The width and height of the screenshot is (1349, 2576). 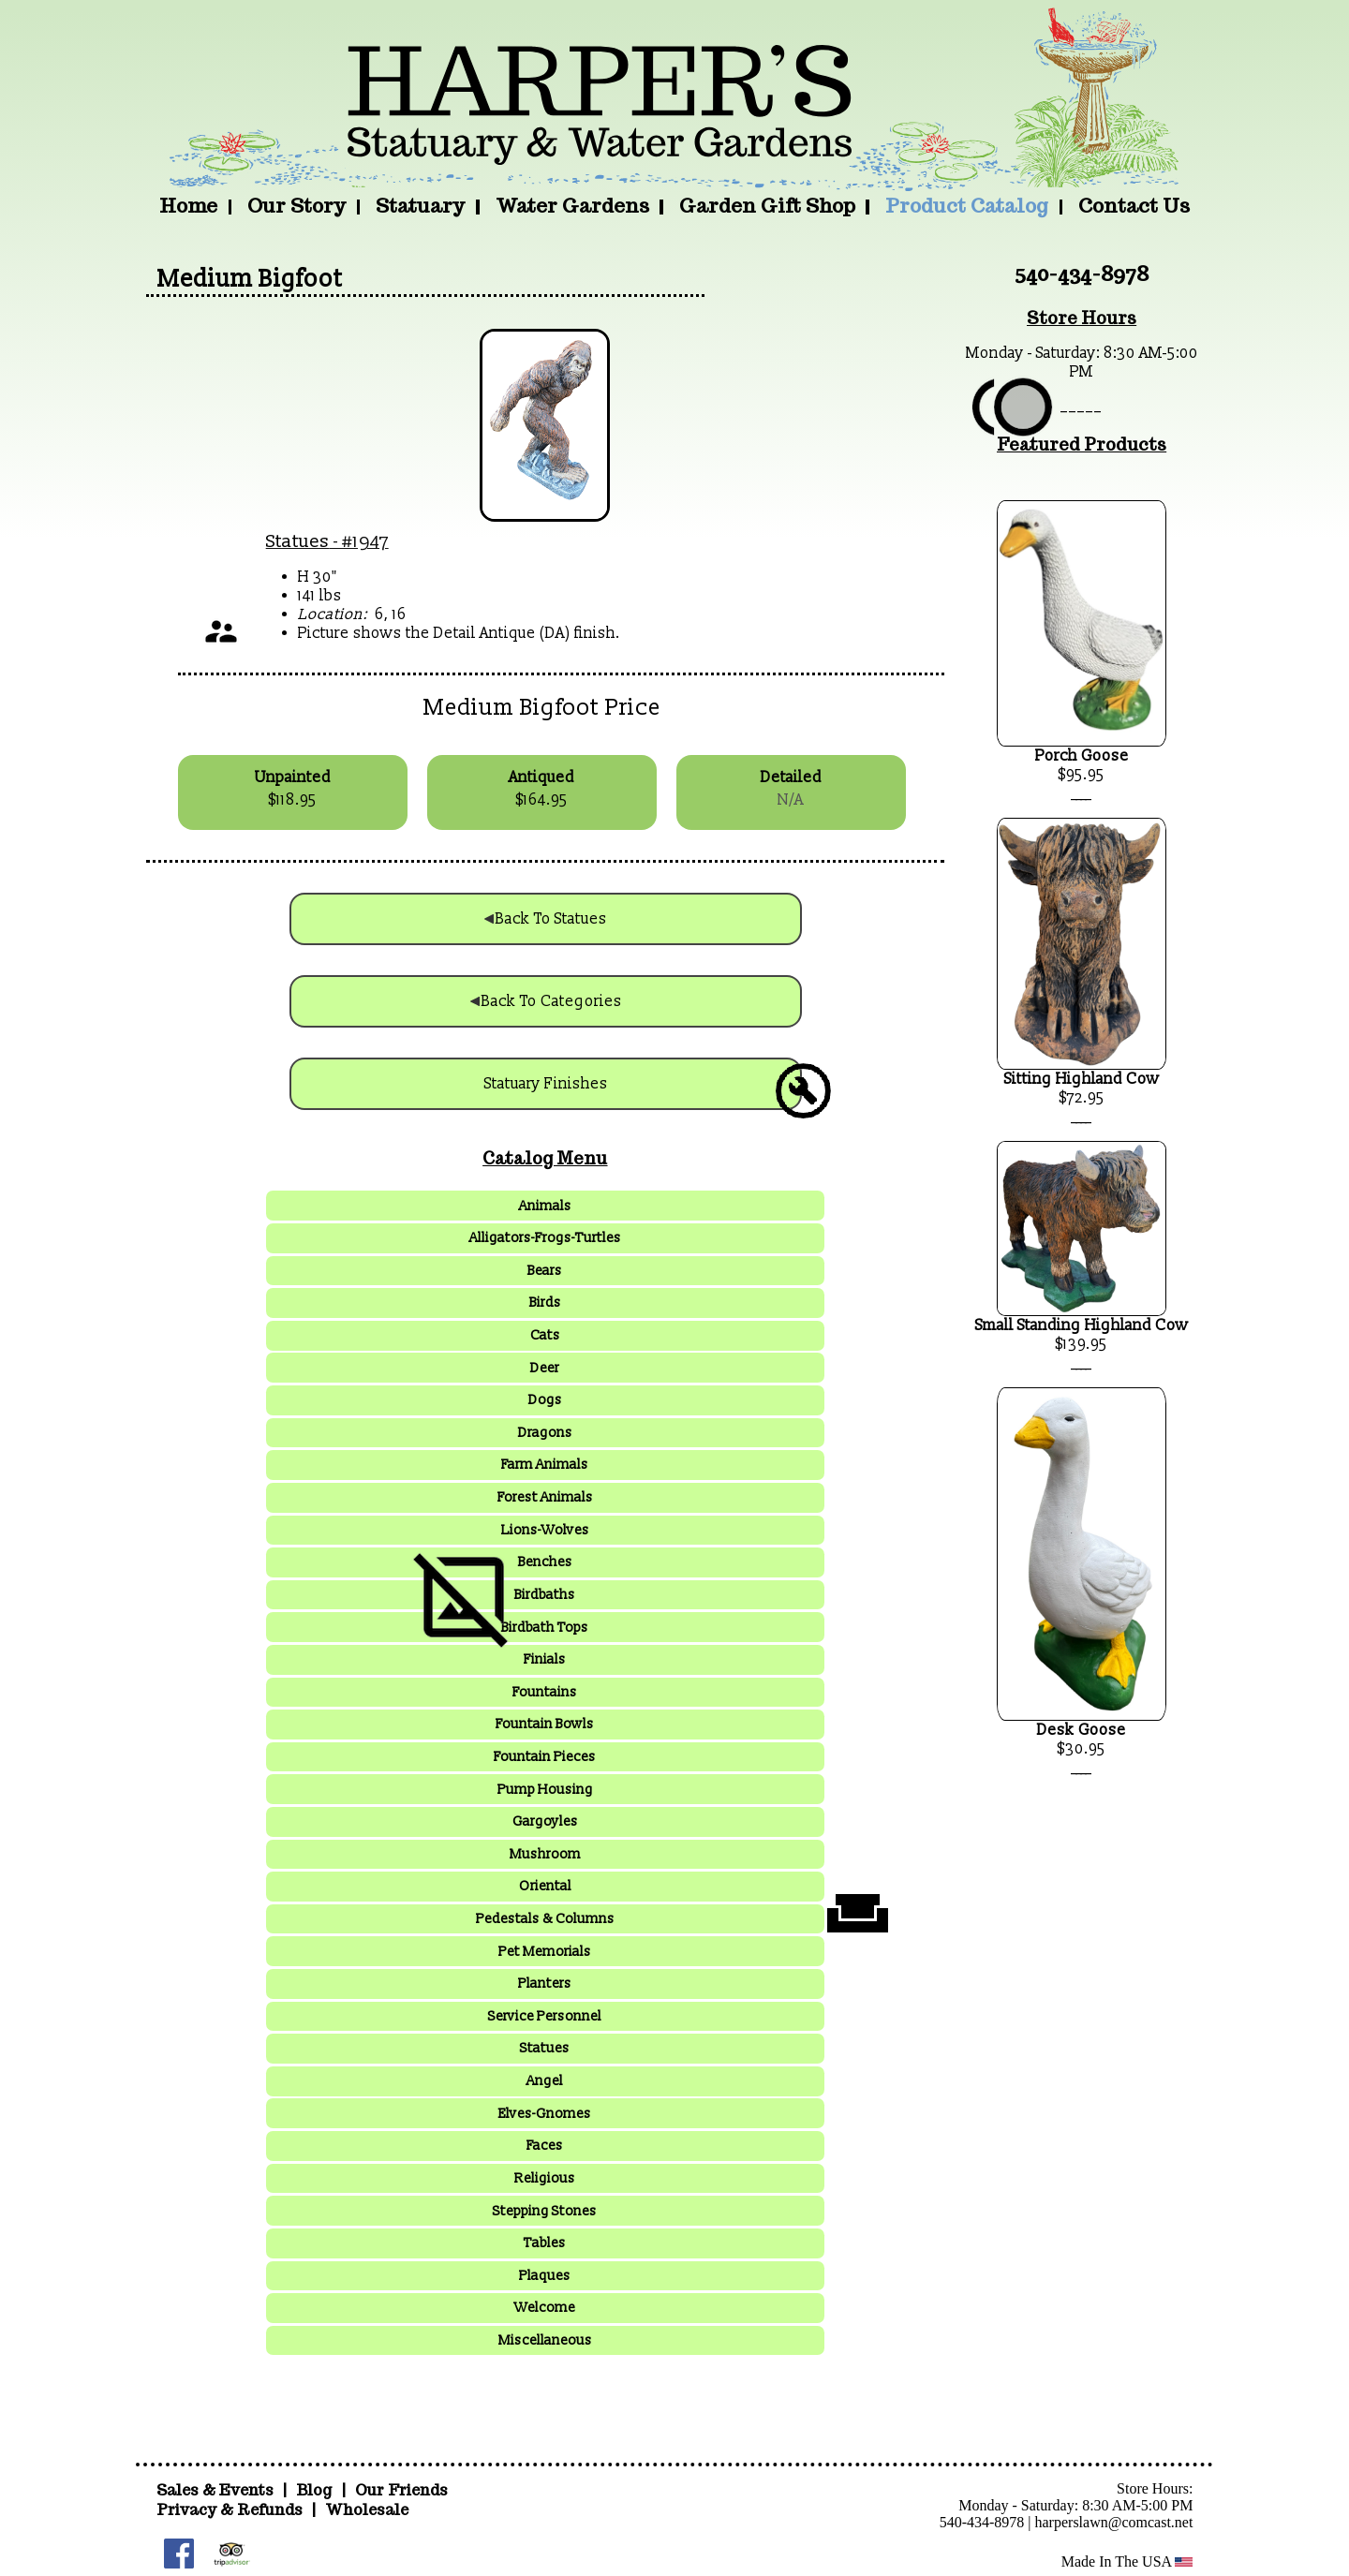 What do you see at coordinates (803, 1090) in the screenshot?
I see `access settings or configuration options` at bounding box center [803, 1090].